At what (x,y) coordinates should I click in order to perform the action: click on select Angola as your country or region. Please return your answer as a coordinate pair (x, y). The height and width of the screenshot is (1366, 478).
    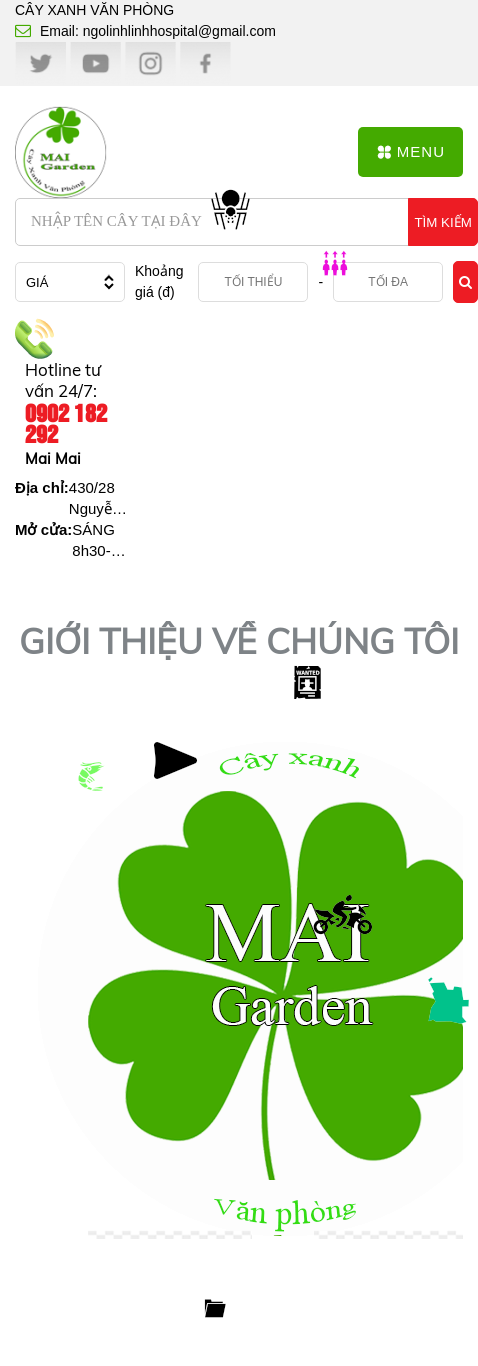
    Looking at the image, I should click on (448, 1000).